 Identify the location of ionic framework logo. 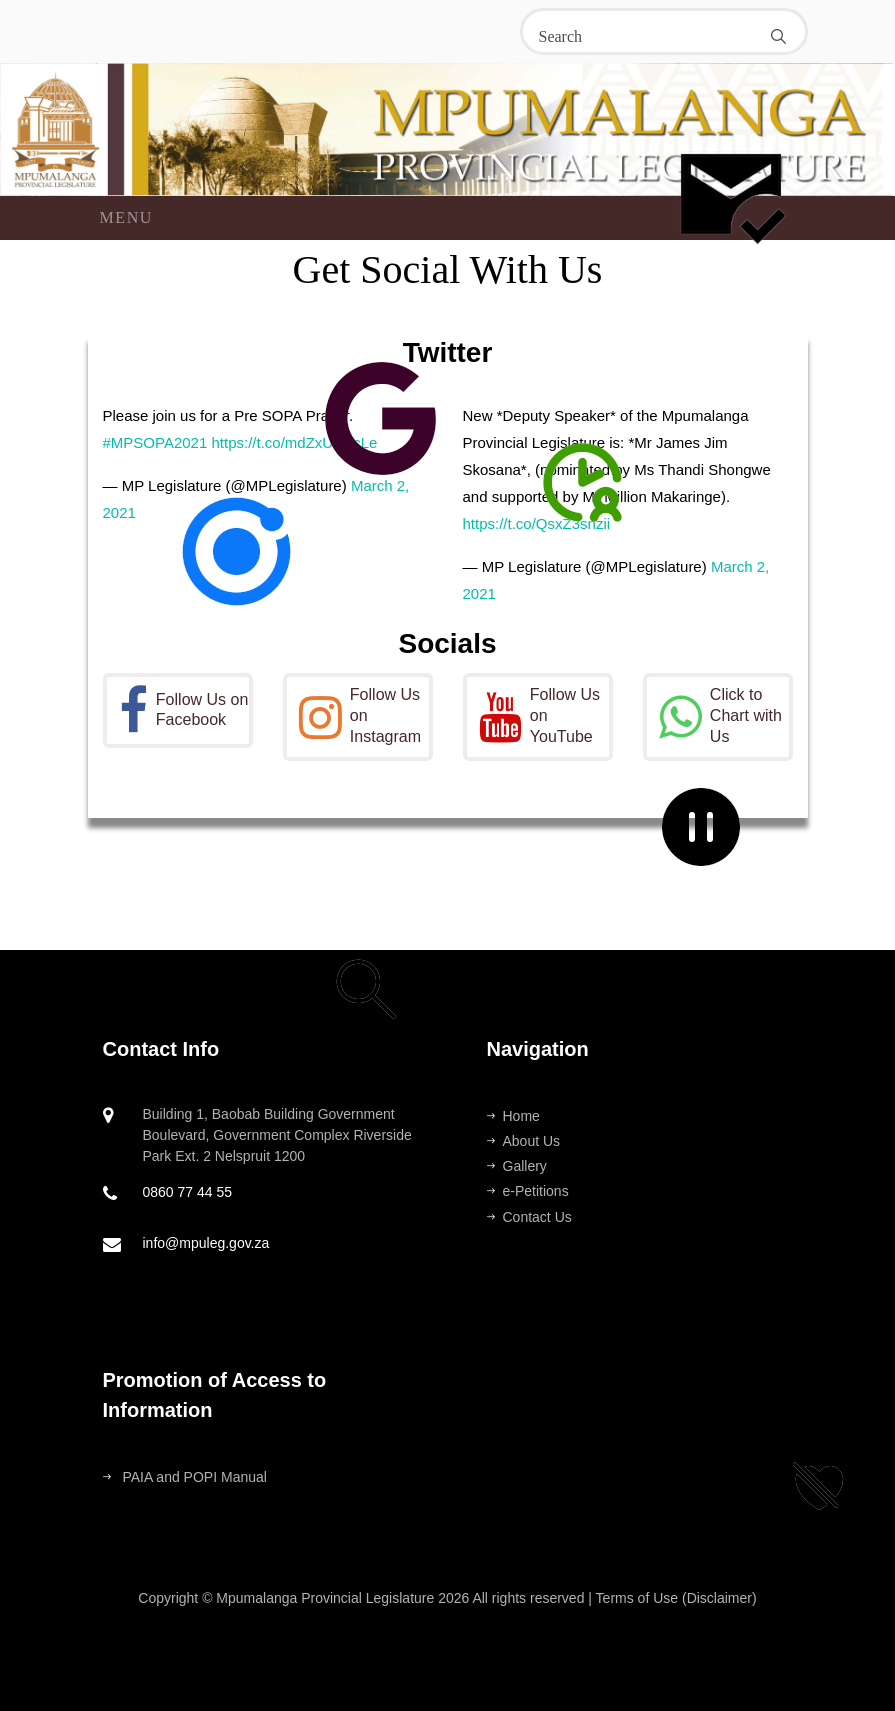
(236, 551).